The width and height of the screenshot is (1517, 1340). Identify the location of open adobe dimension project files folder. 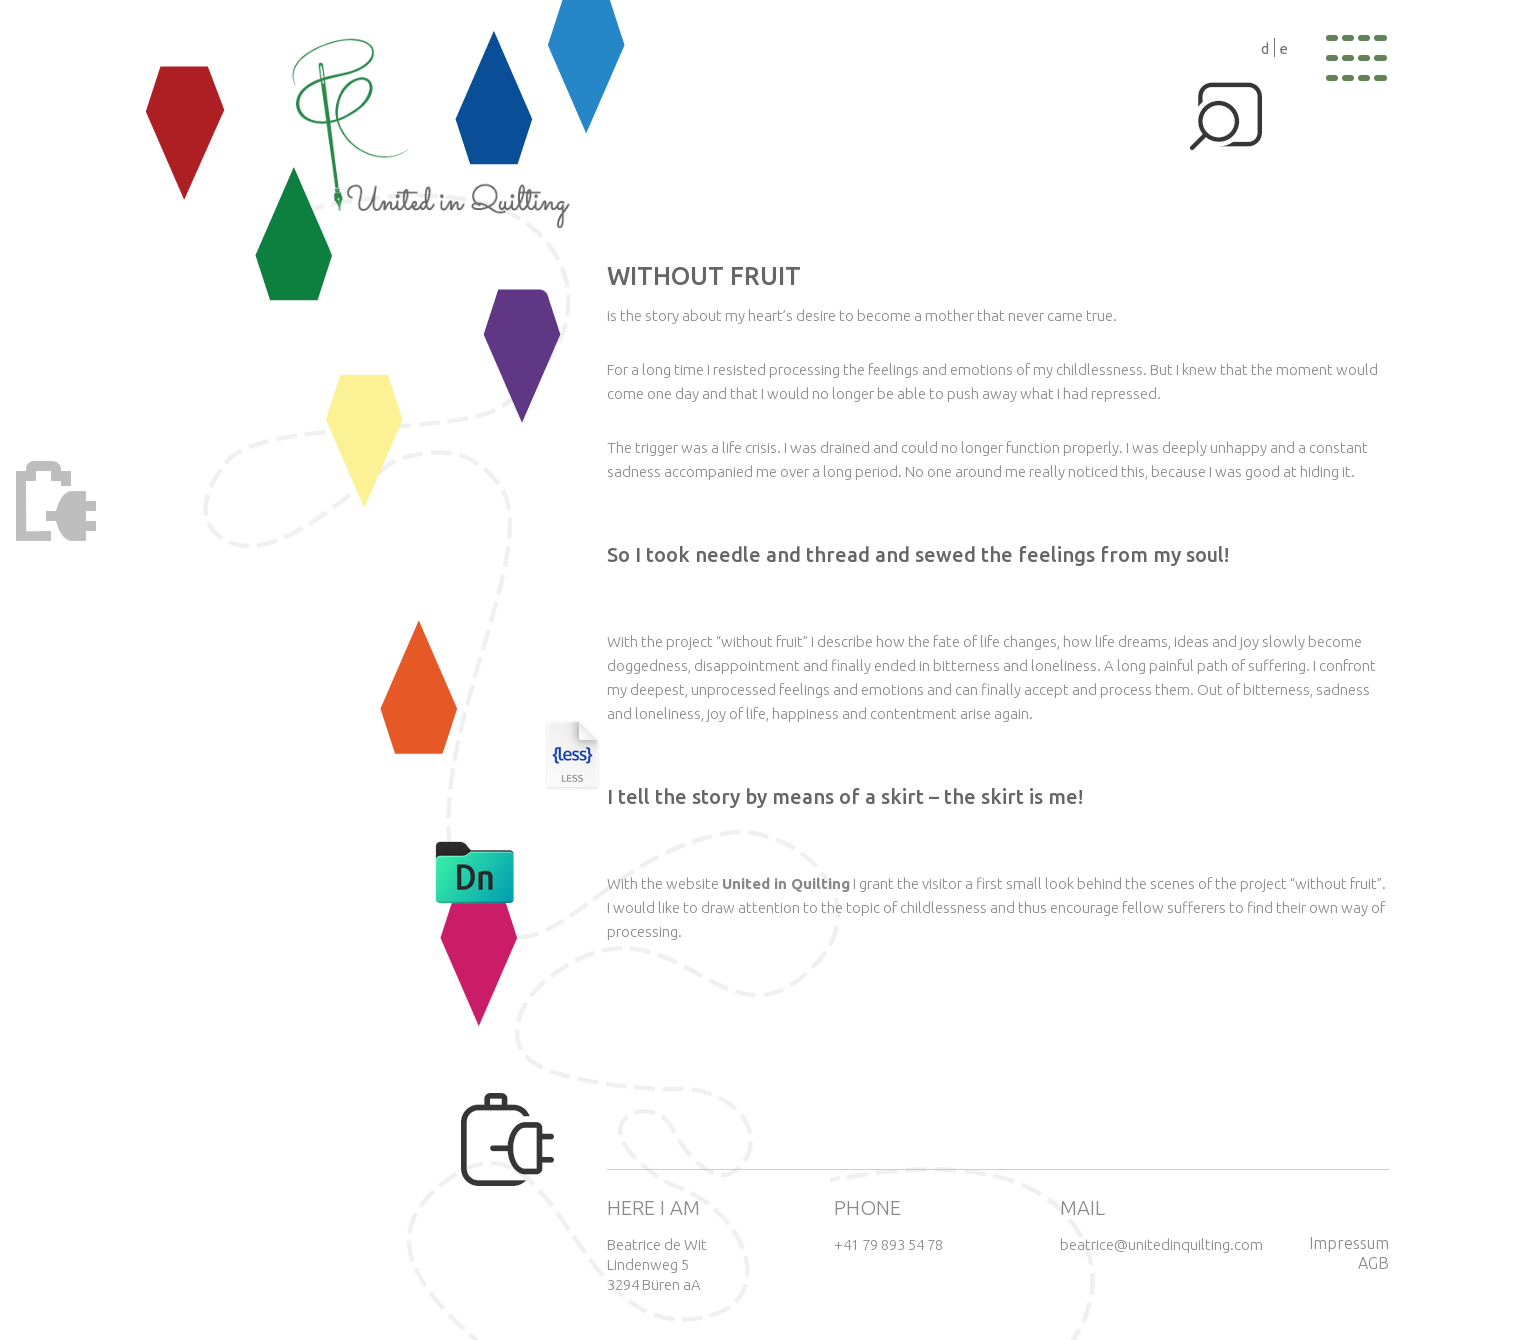
(474, 874).